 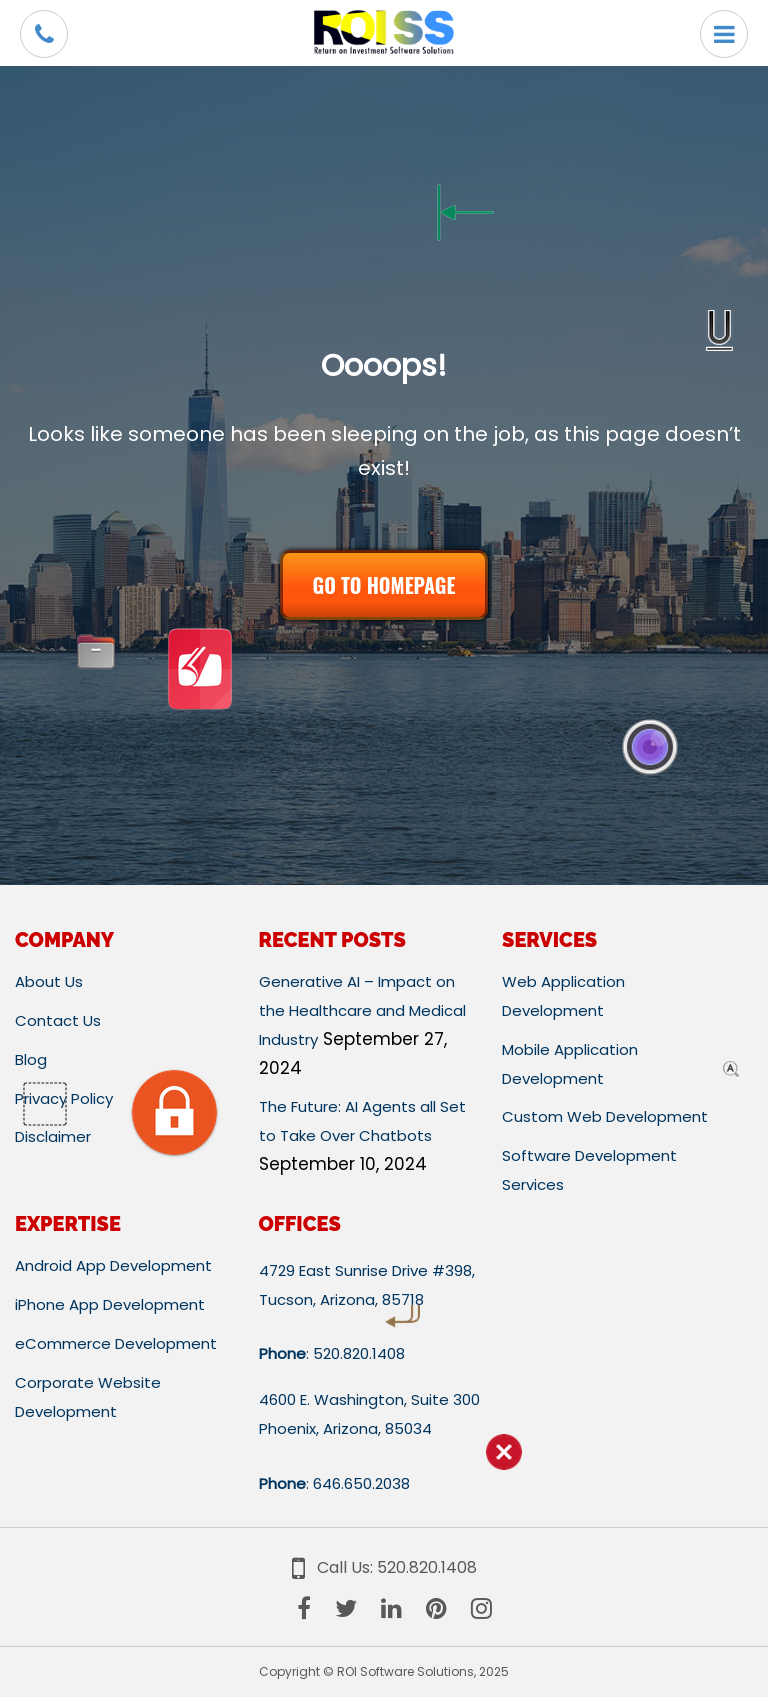 I want to click on indicates content not yet loaded, so click(x=45, y=1104).